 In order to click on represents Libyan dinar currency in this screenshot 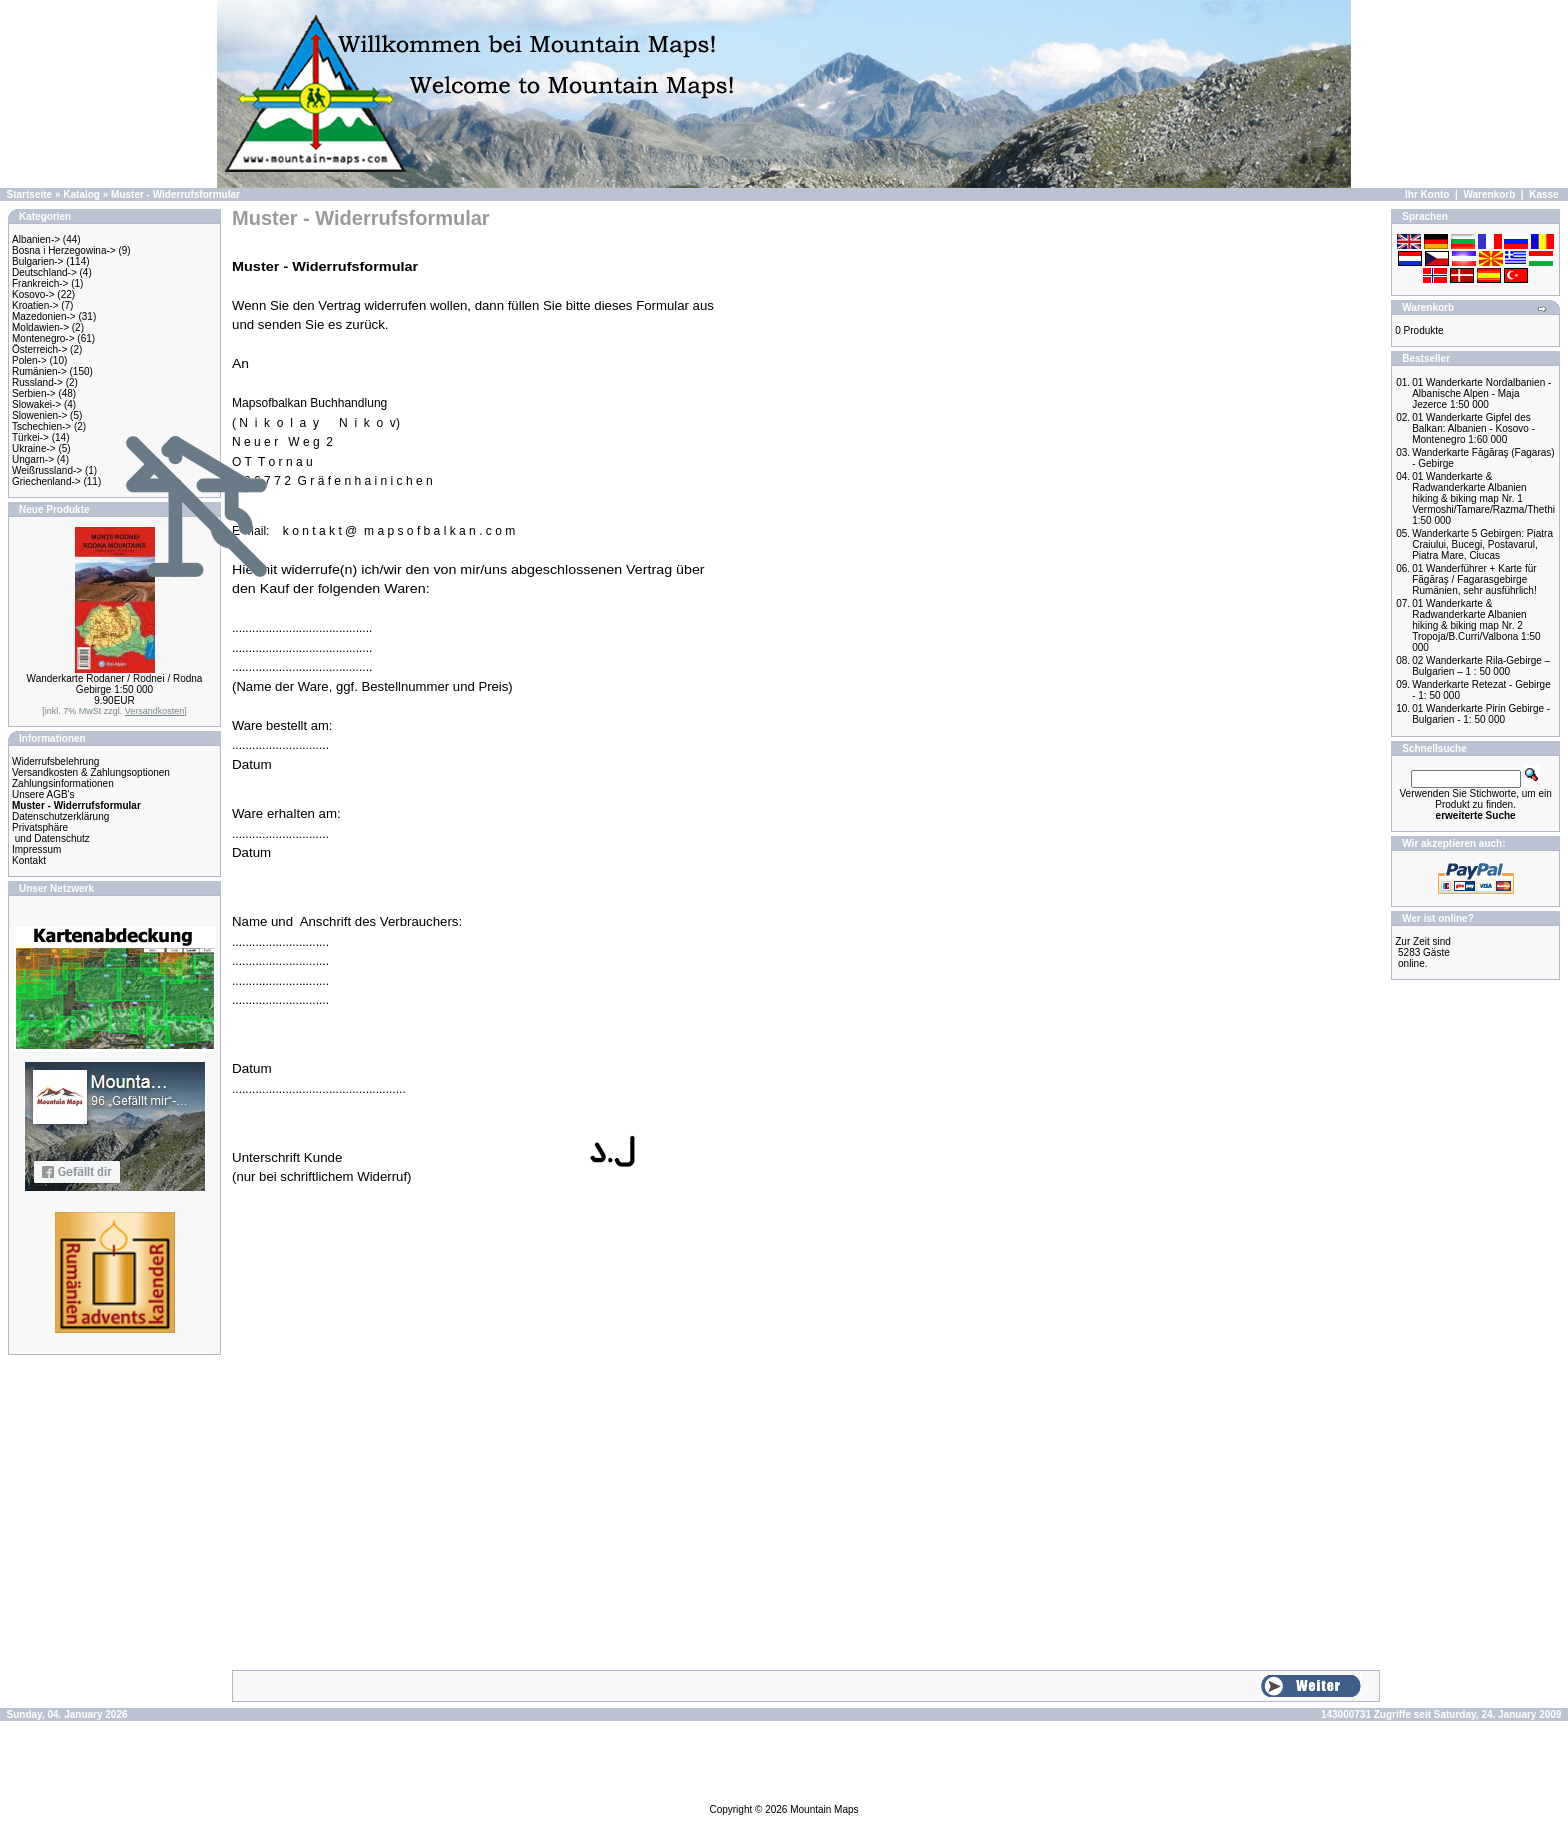, I will do `click(612, 1153)`.